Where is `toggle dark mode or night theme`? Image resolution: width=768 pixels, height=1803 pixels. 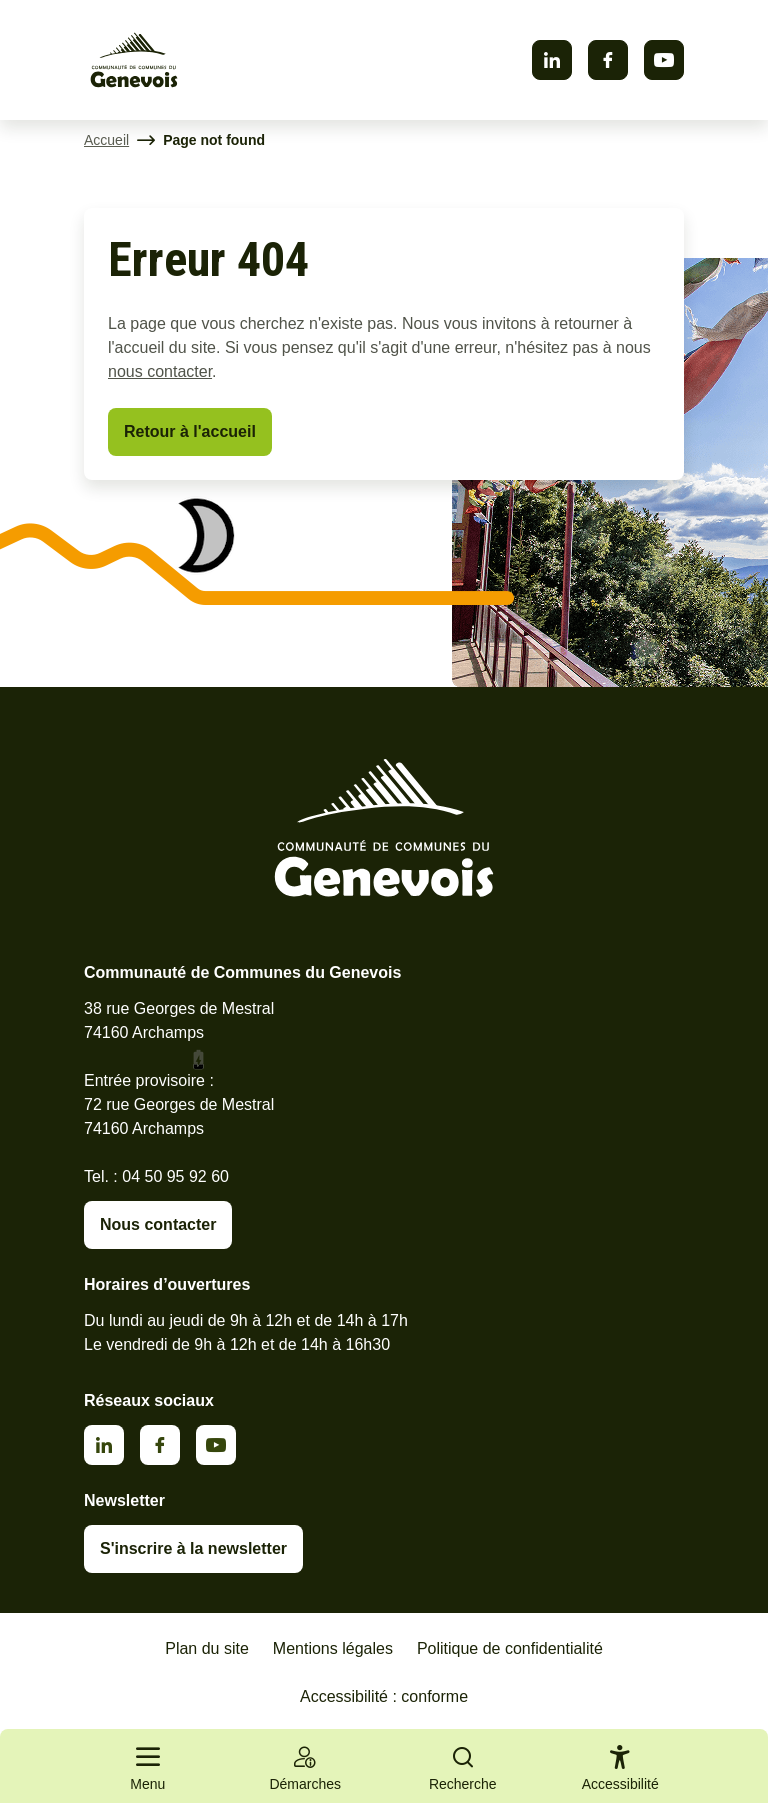
toggle dark mode or night theme is located at coordinates (204, 535).